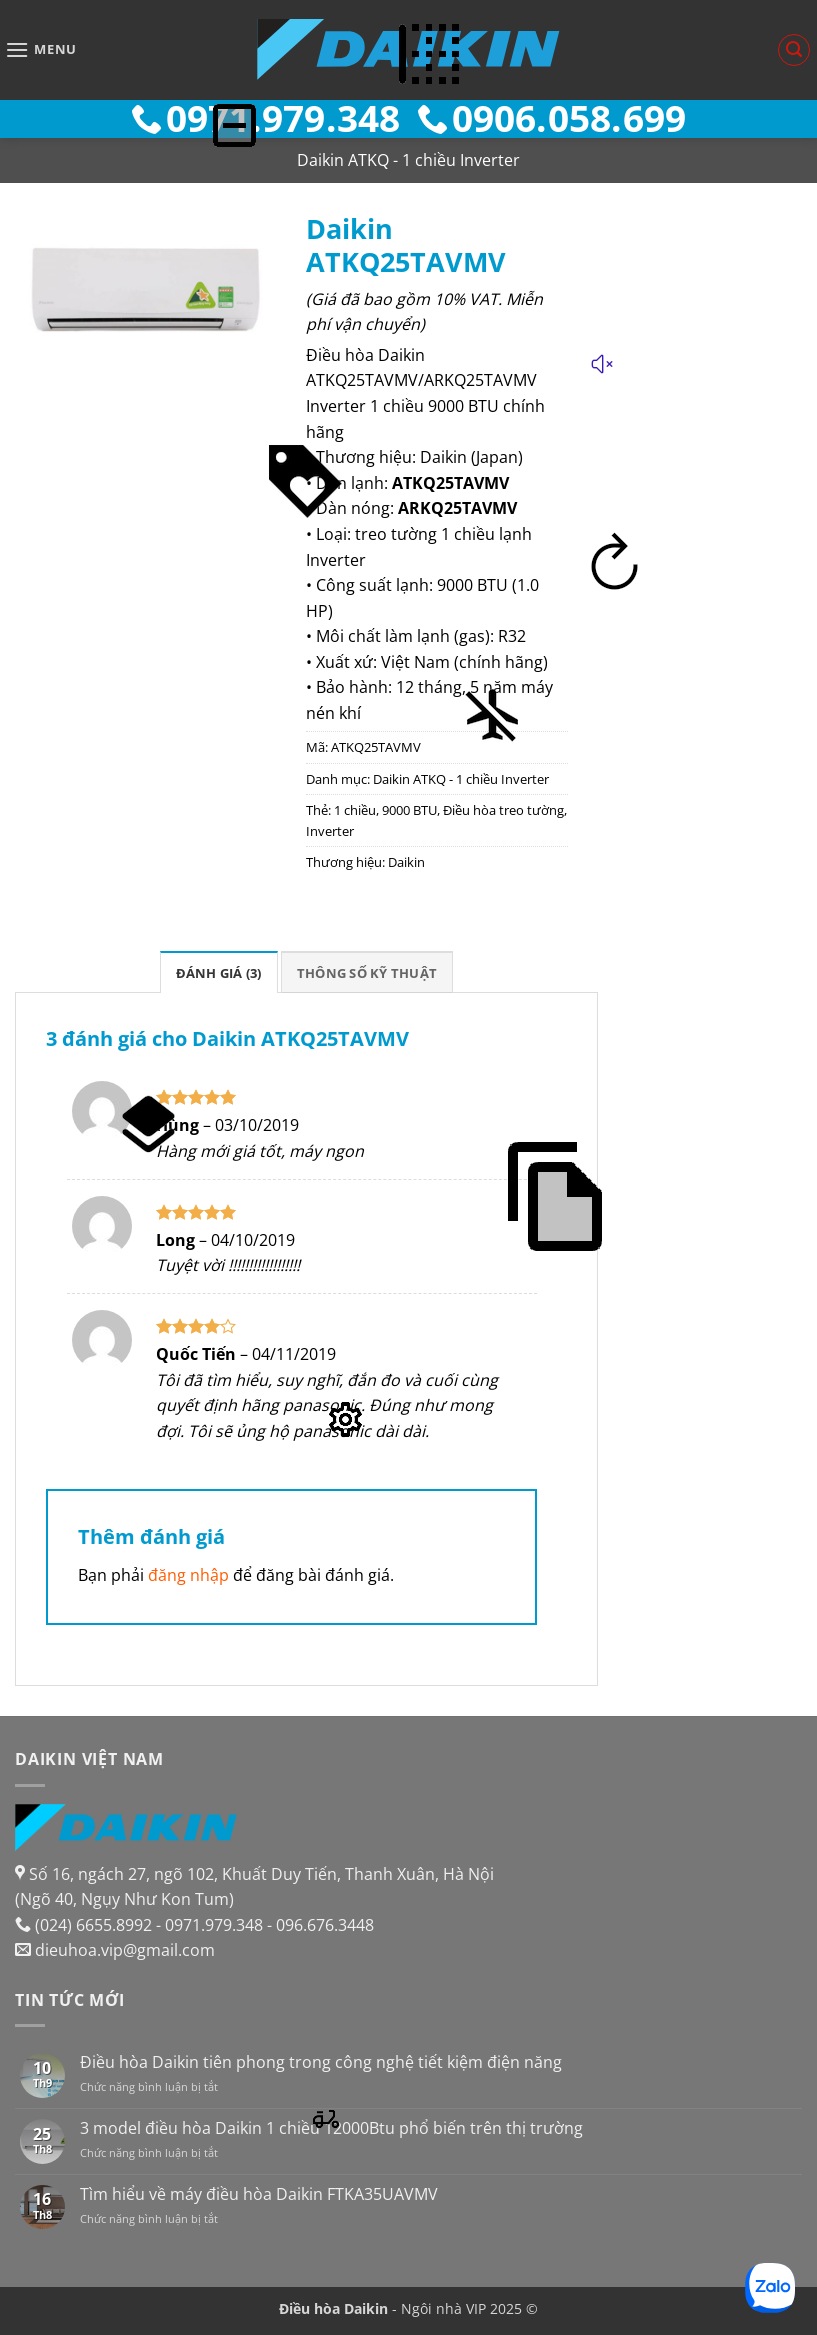 This screenshot has height=2335, width=817. What do you see at coordinates (304, 480) in the screenshot?
I see `view loyalty rewards or points` at bounding box center [304, 480].